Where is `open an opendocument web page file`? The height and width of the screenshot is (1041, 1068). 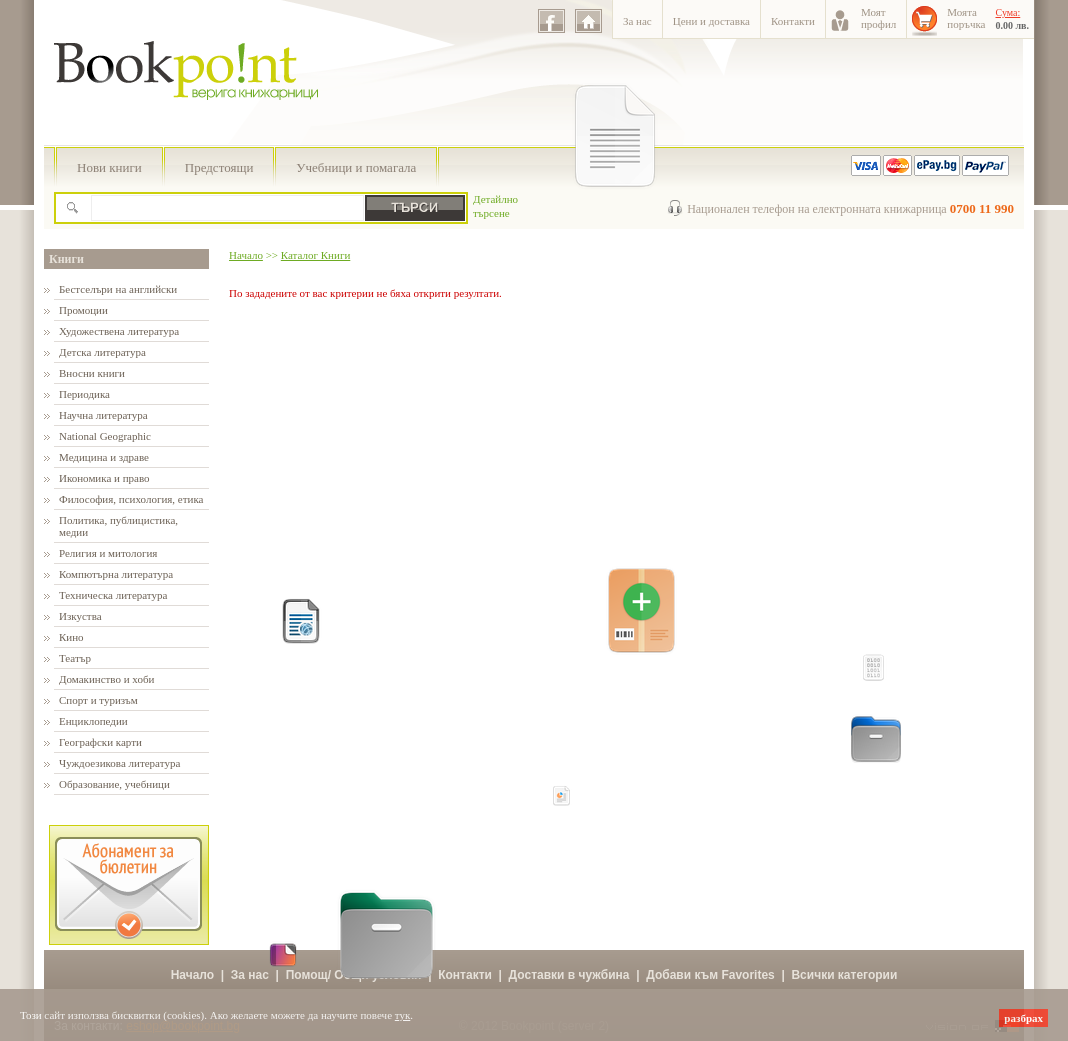
open an opendocument web page file is located at coordinates (301, 621).